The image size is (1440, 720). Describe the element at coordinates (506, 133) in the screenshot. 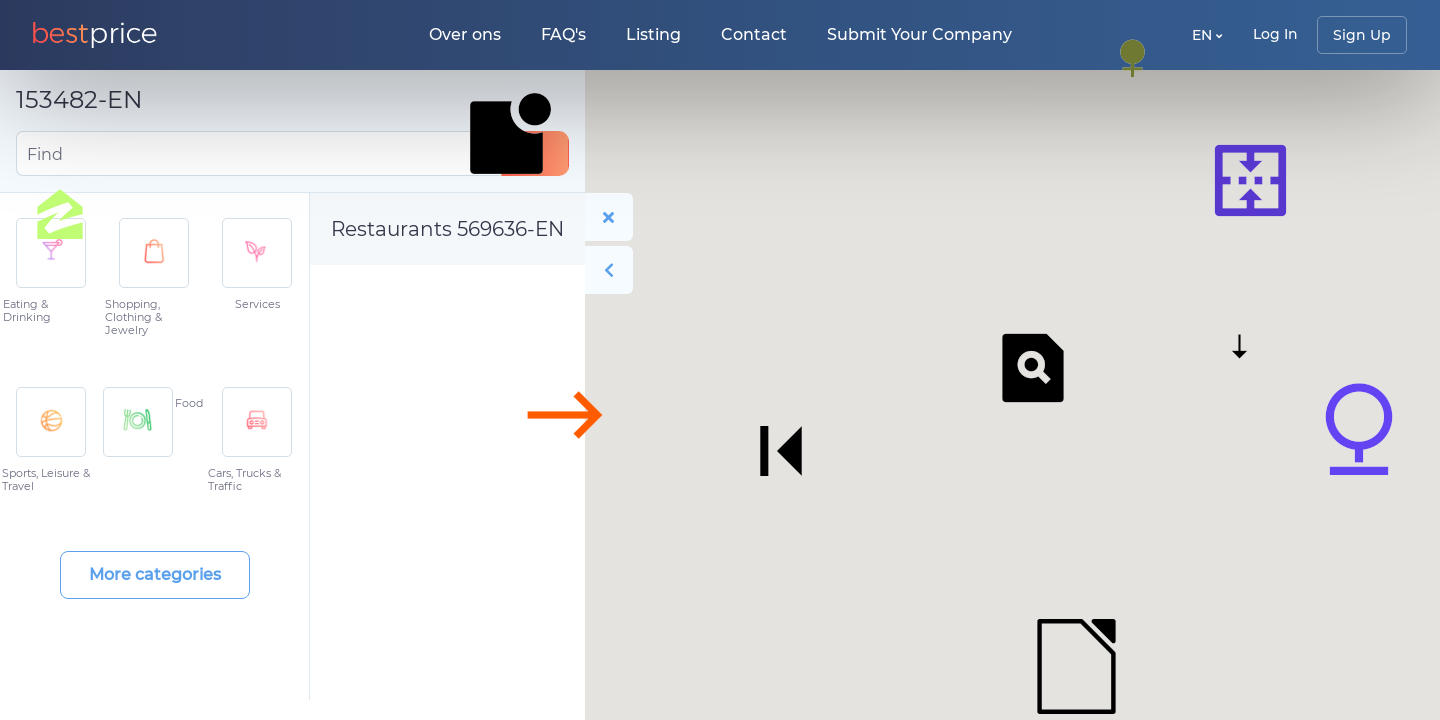

I see `indicates new notifications or unread alerts` at that location.